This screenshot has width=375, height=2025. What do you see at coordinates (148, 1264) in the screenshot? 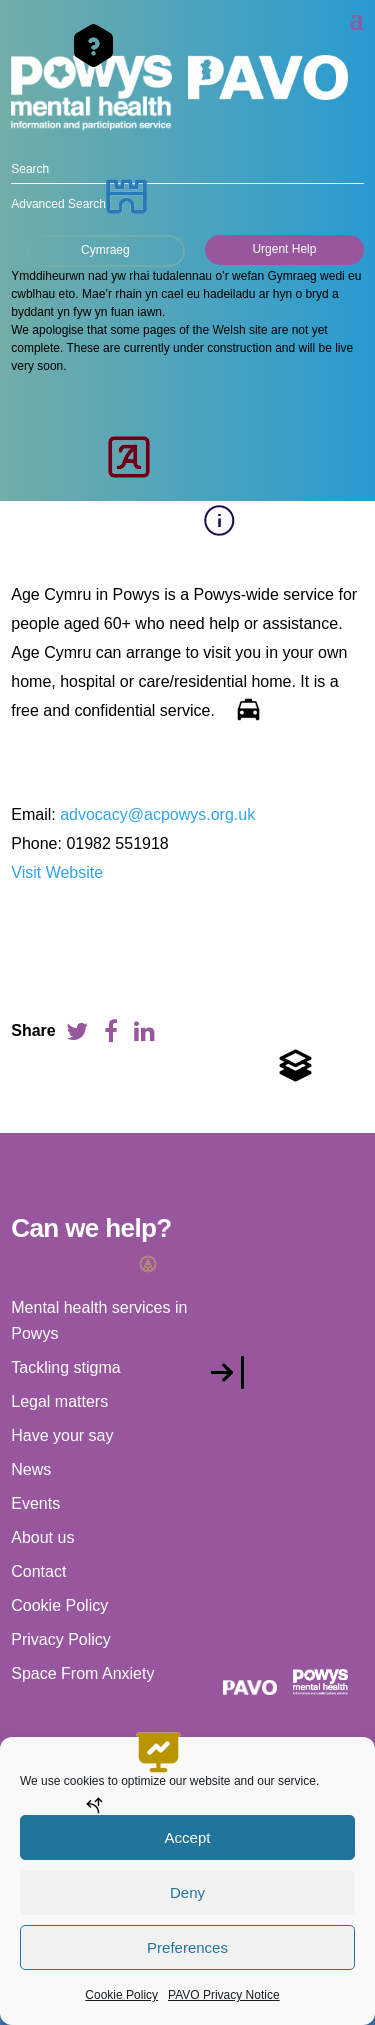
I see `edit profile or account settings` at bounding box center [148, 1264].